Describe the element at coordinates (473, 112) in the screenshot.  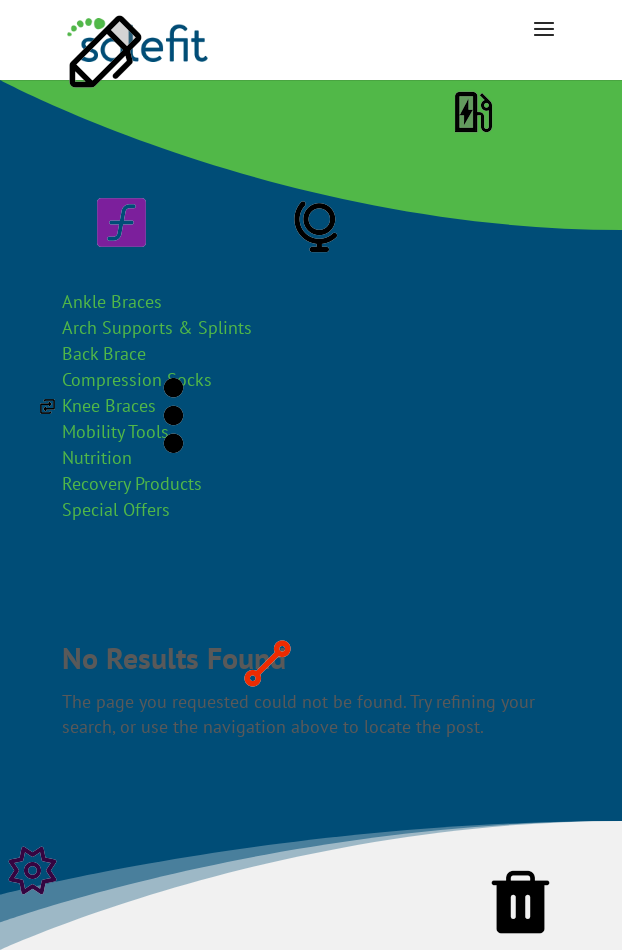
I see `find nearby electric vehicle charging stations` at that location.